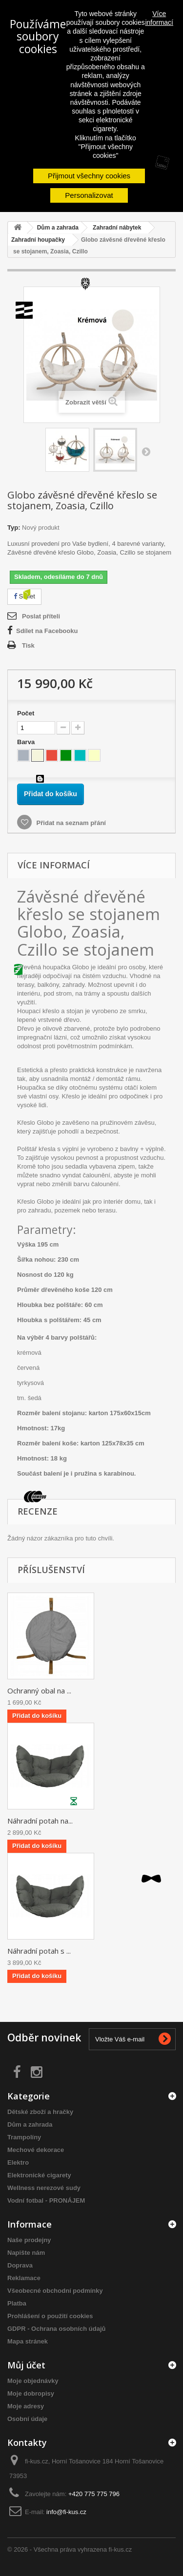 The width and height of the screenshot is (183, 2576). I want to click on open Blogger app, so click(40, 779).